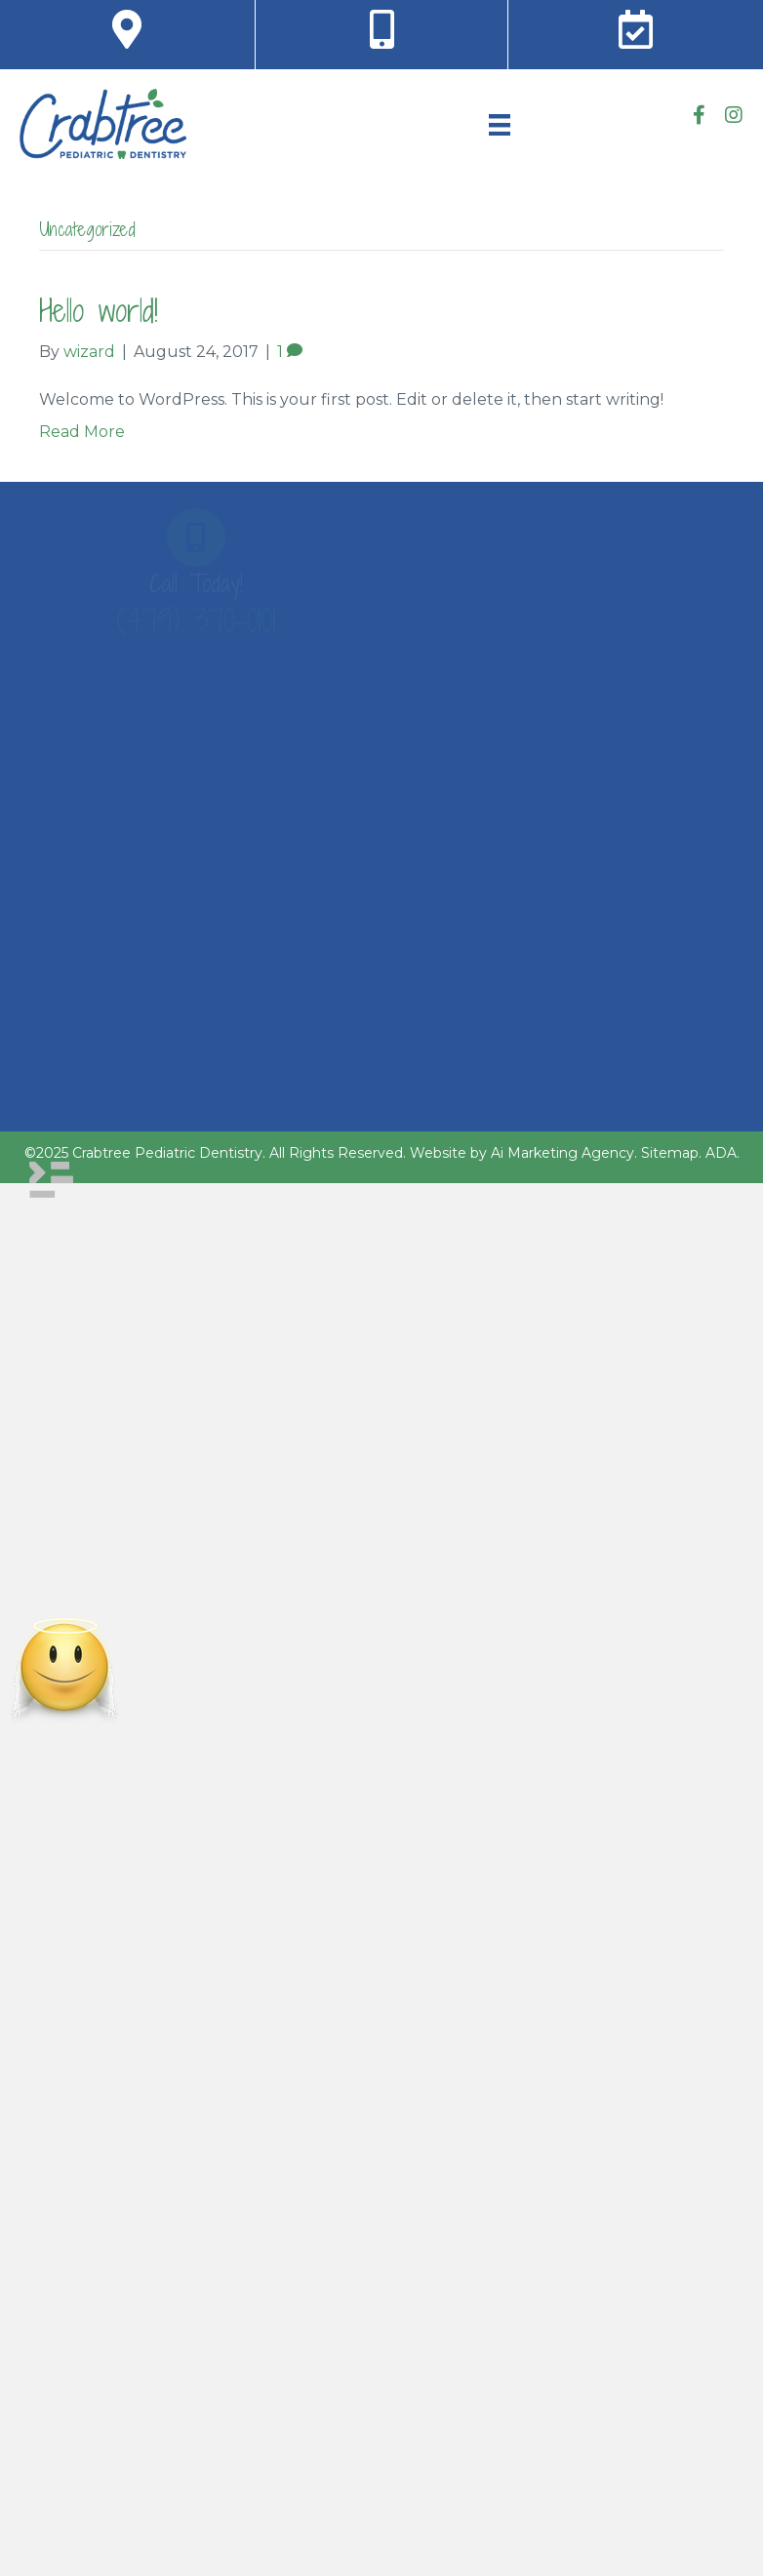 Image resolution: width=763 pixels, height=2576 pixels. What do you see at coordinates (51, 1179) in the screenshot?
I see `decrease text indentation (right-to-left layout)` at bounding box center [51, 1179].